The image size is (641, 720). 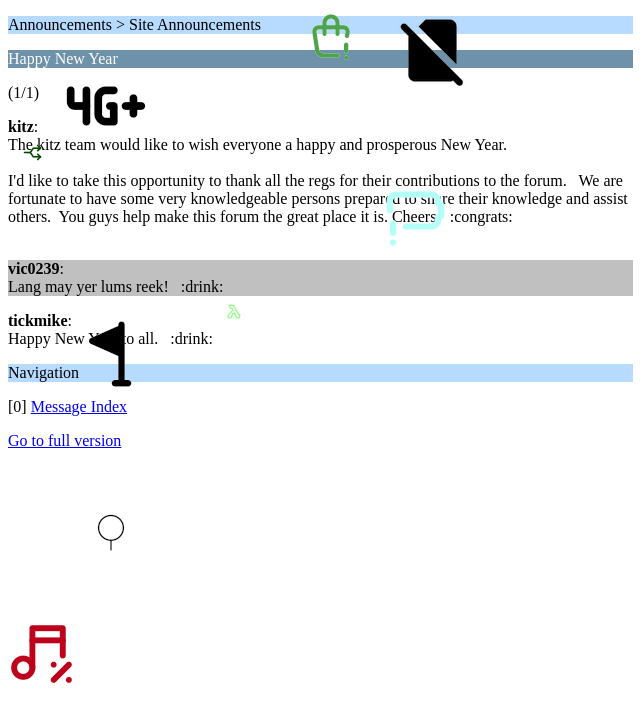 I want to click on select neuter or non-binary gender option, so click(x=111, y=532).